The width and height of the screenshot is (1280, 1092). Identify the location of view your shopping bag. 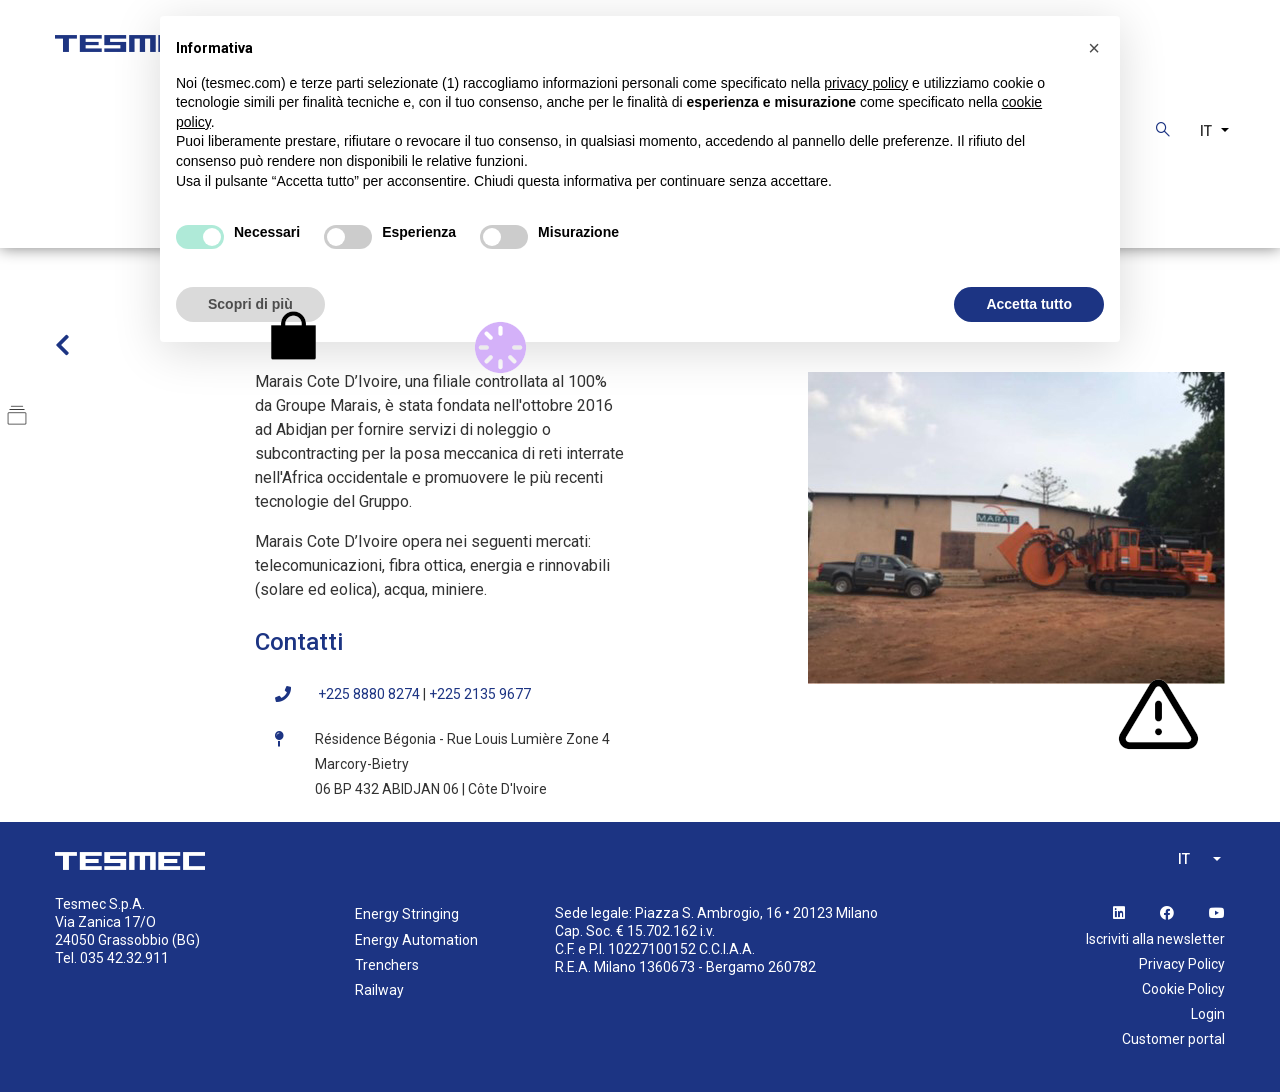
(293, 335).